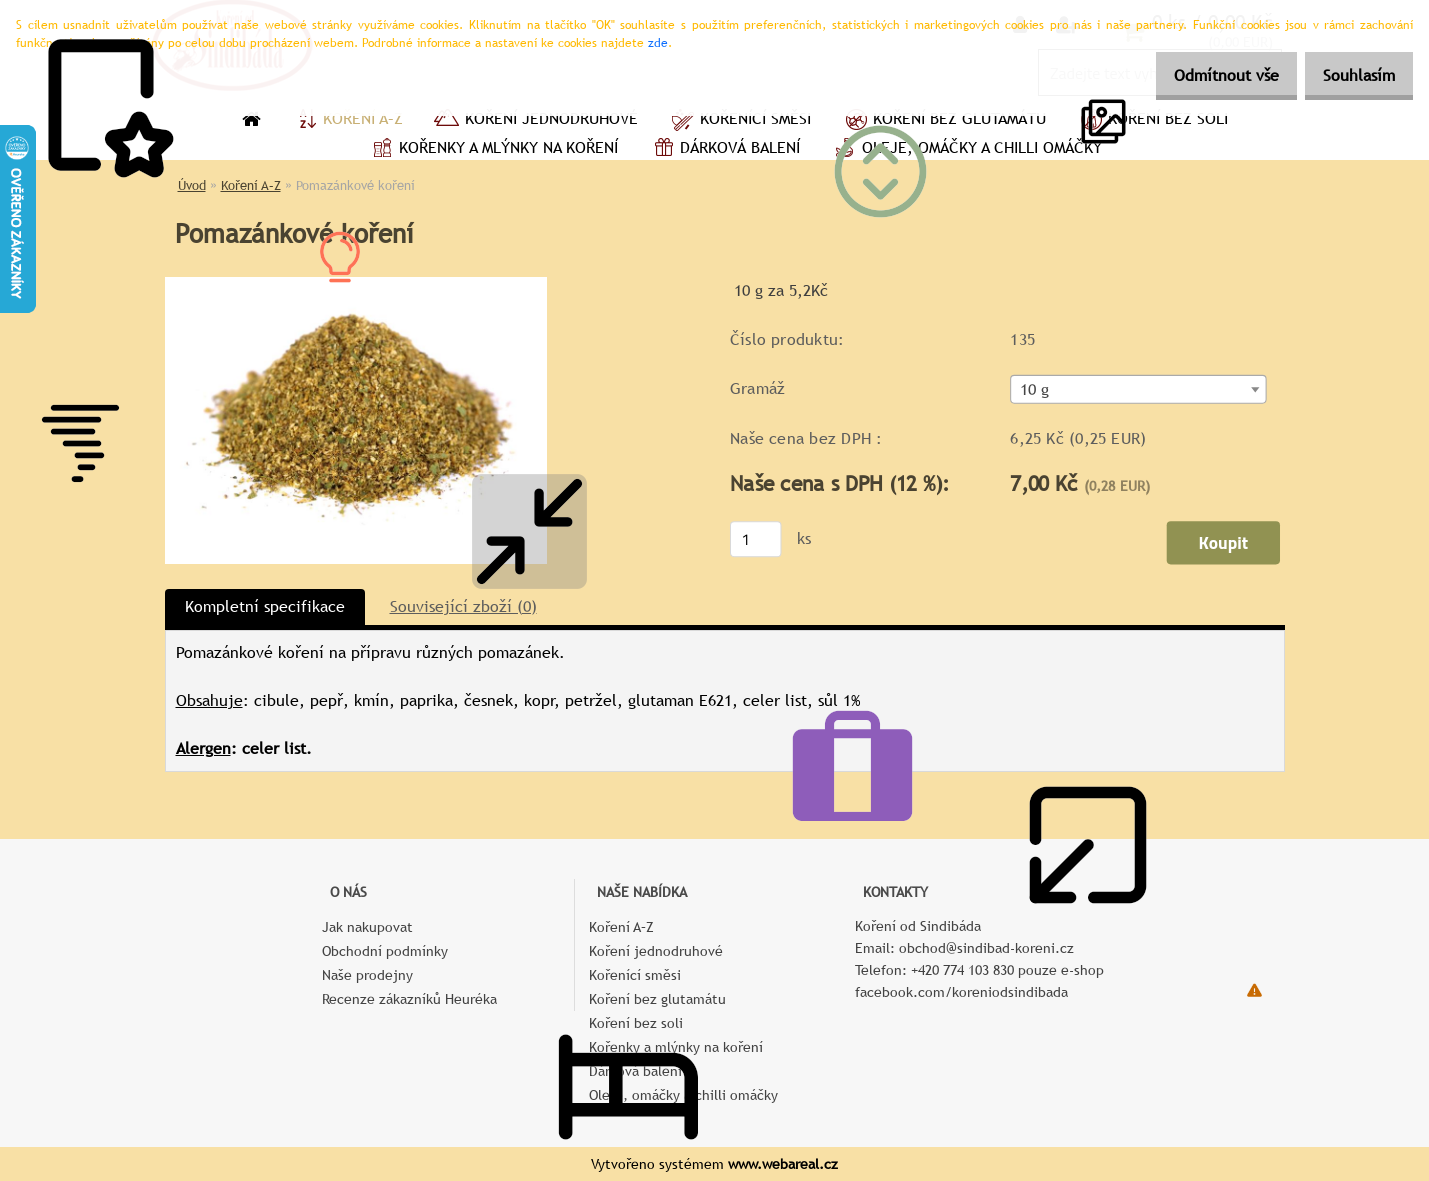 Image resolution: width=1429 pixels, height=1181 pixels. What do you see at coordinates (1254, 990) in the screenshot?
I see `indicates a warning or caution state` at bounding box center [1254, 990].